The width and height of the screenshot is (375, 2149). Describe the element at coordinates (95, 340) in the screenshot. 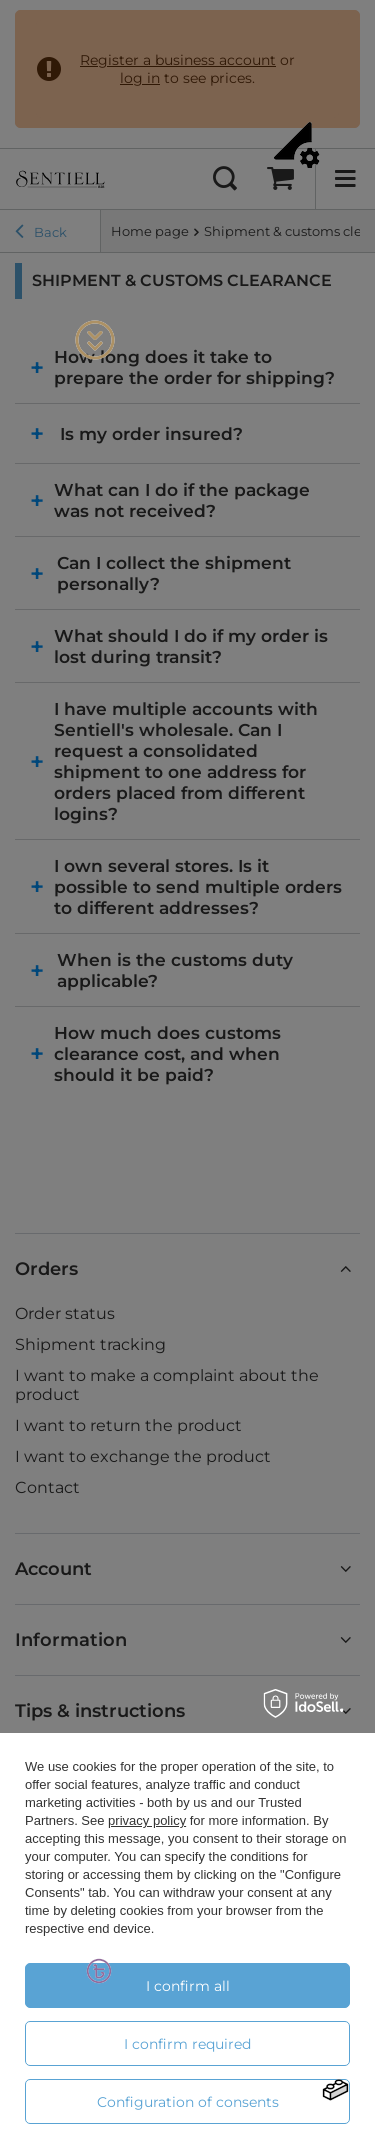

I see `expand all content below` at that location.